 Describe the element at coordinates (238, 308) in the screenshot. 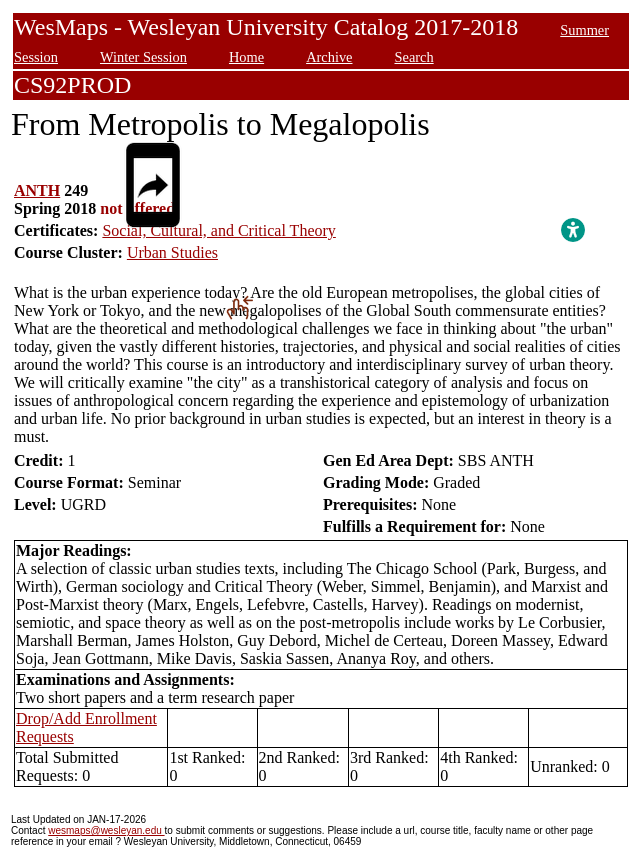

I see `swipe left to navigate or dismiss` at that location.